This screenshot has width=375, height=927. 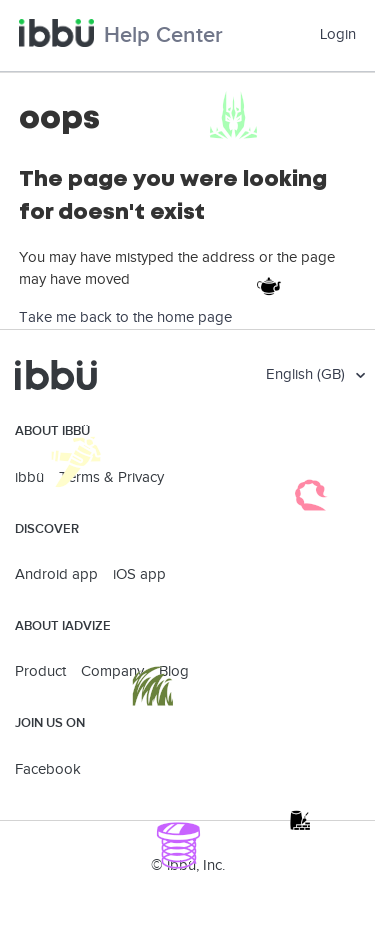 I want to click on equip or unsheathe a weapon, so click(x=76, y=462).